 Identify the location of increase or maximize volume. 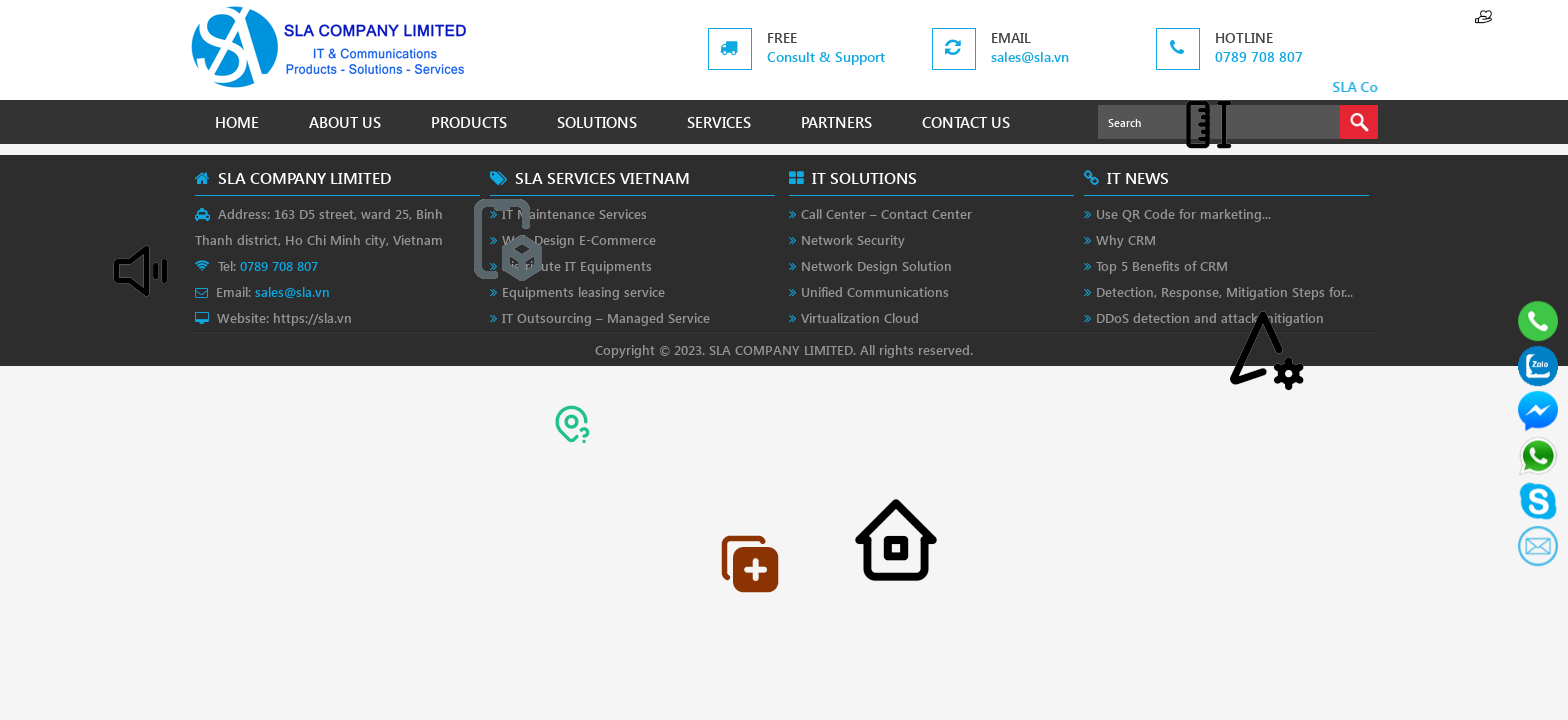
(139, 271).